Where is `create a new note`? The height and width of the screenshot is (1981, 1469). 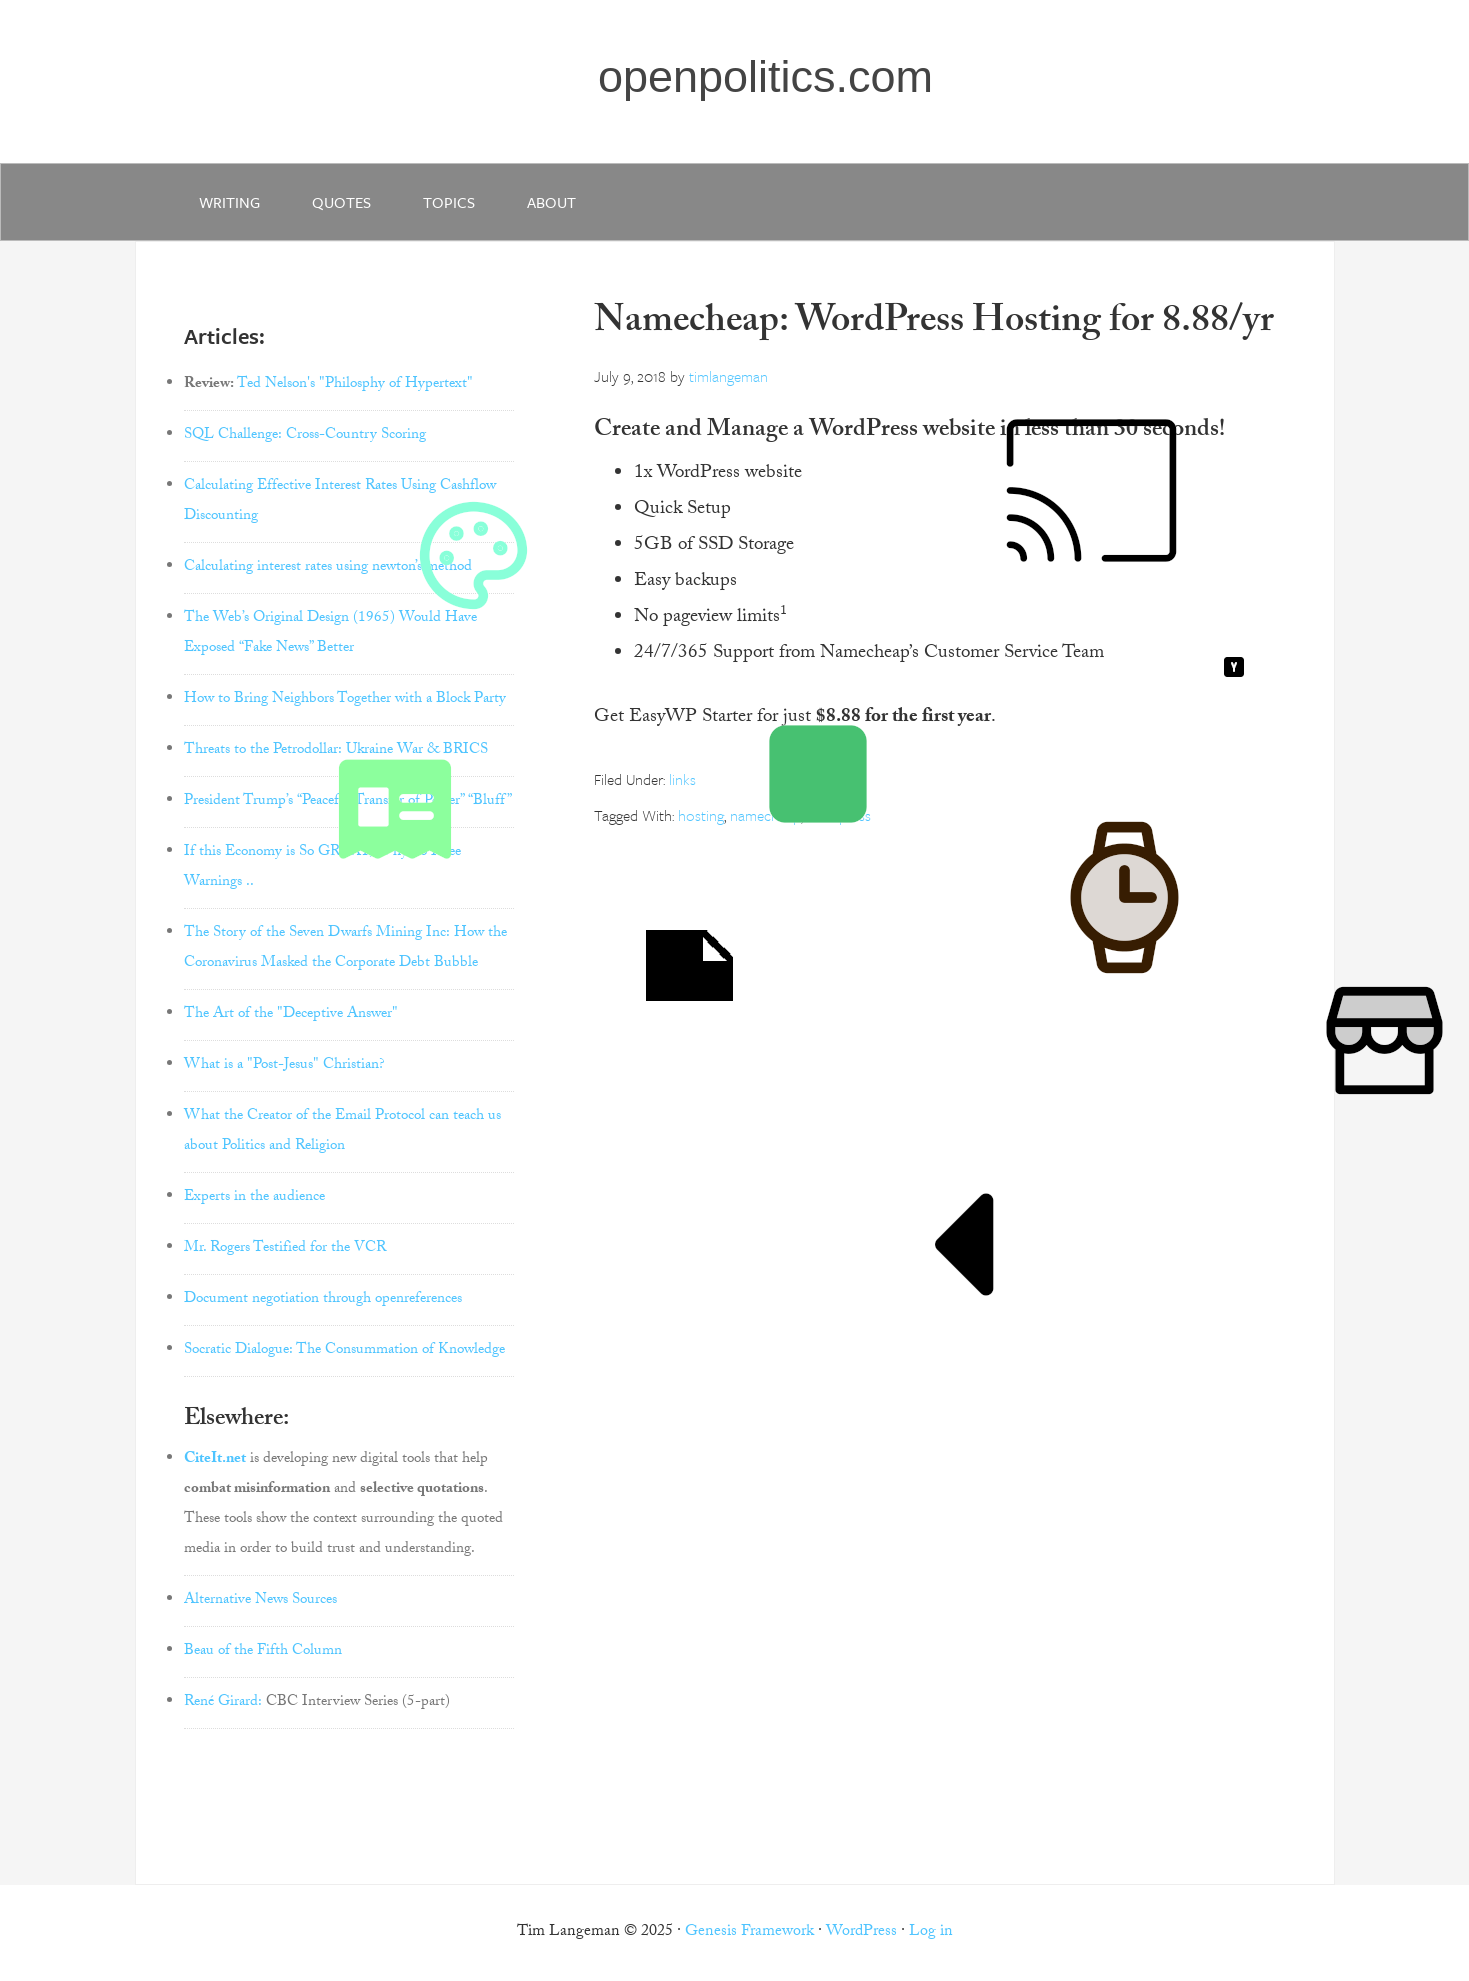 create a new note is located at coordinates (689, 965).